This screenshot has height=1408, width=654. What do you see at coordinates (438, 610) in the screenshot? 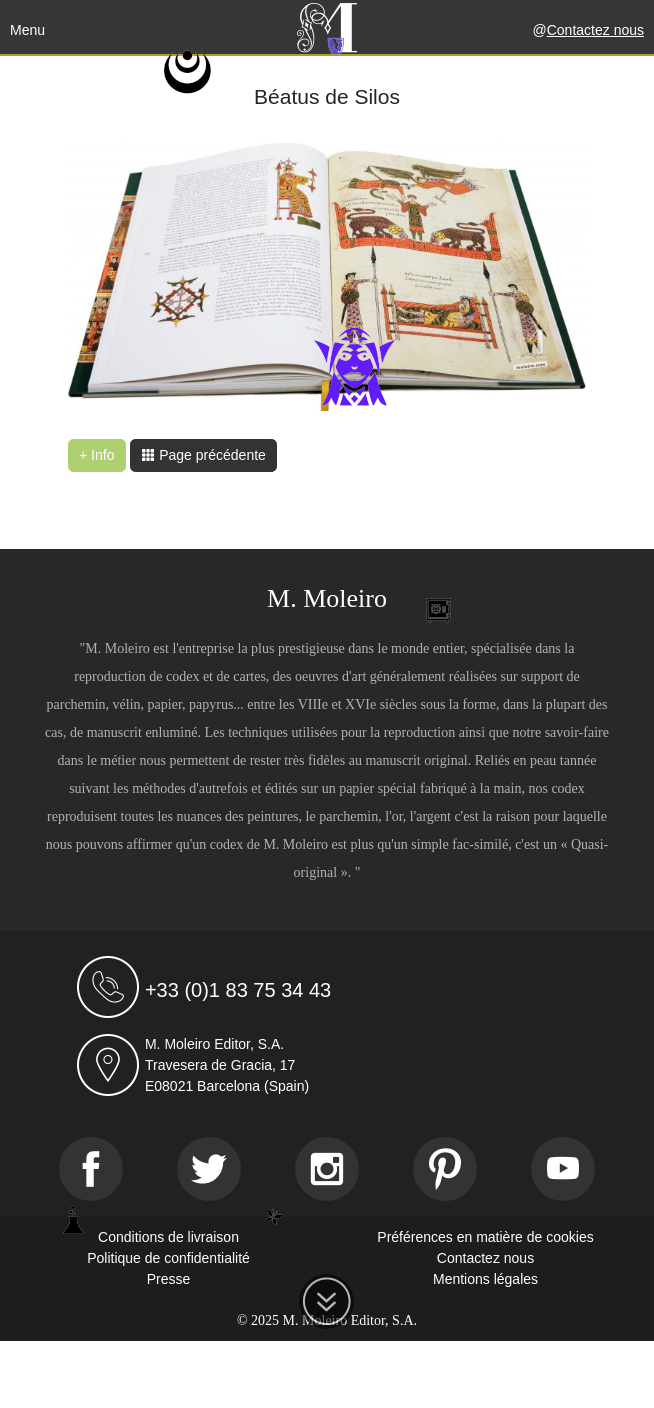
I see `access secure storage or vault` at bounding box center [438, 610].